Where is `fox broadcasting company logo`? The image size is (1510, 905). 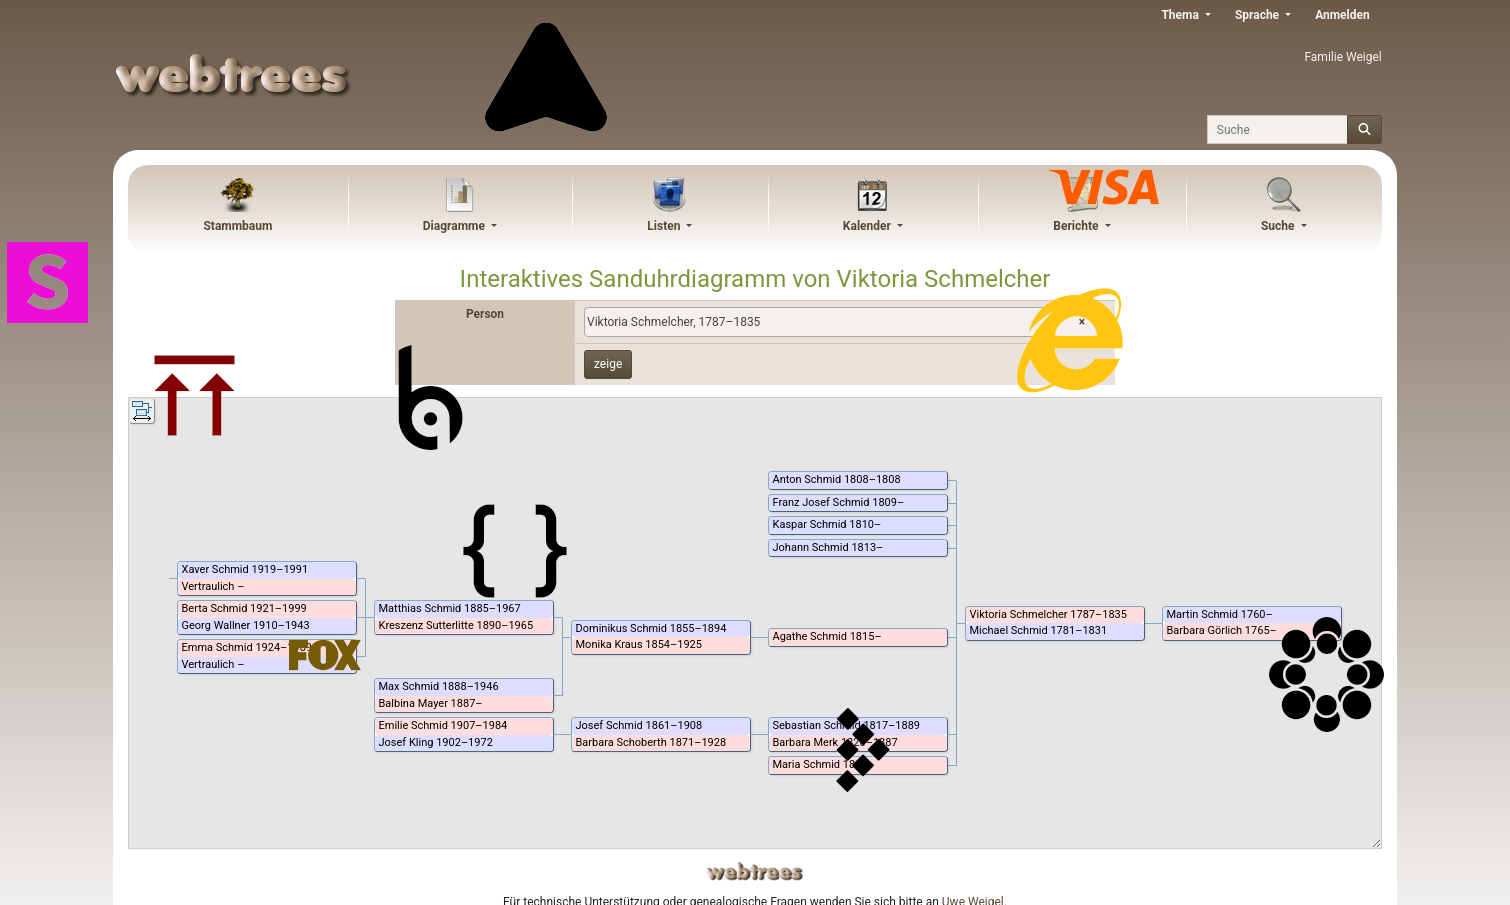
fox broadcasting company logo is located at coordinates (325, 655).